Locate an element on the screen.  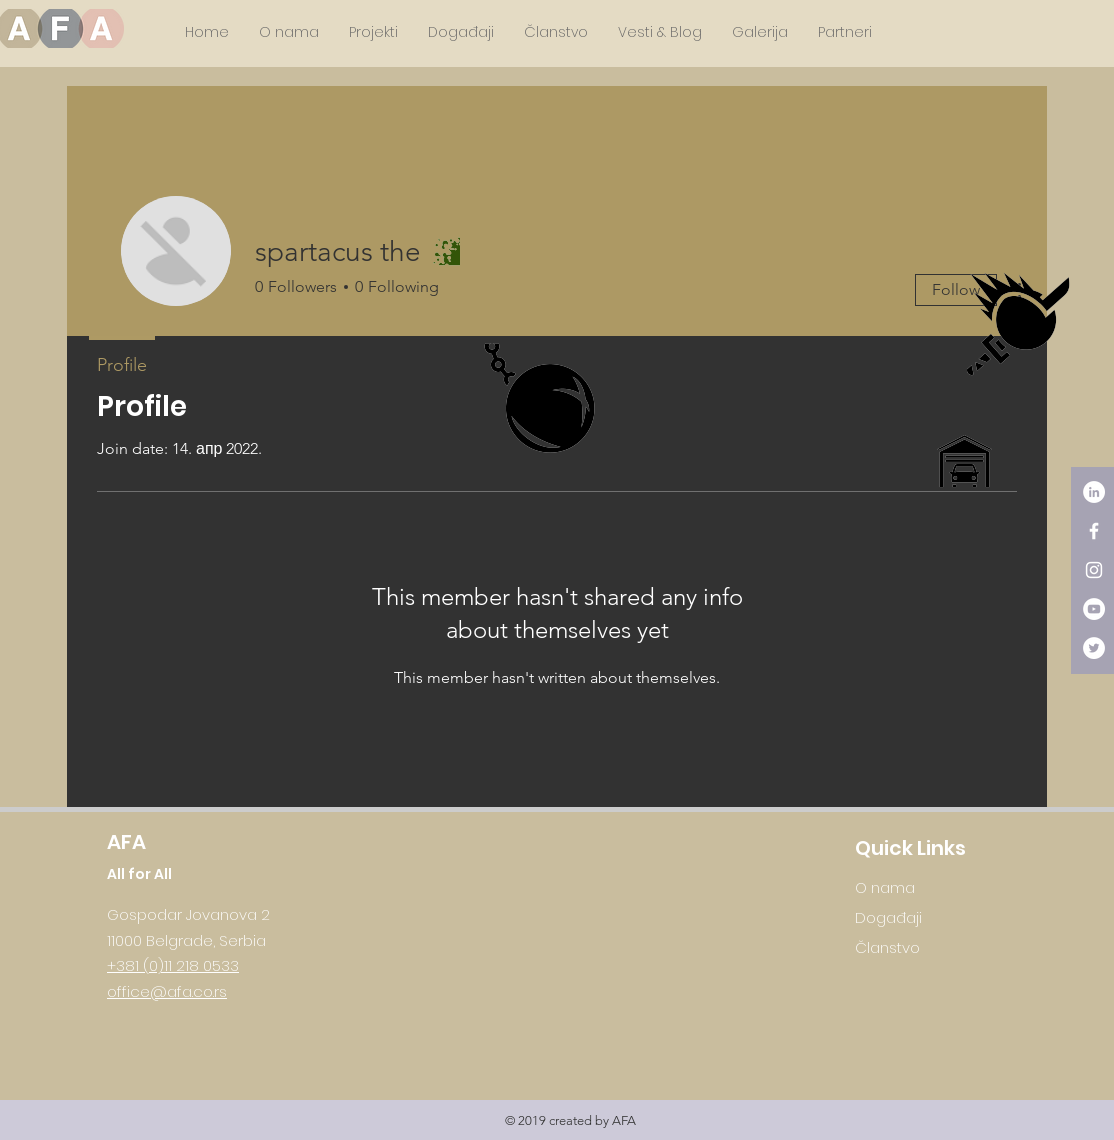
demolish or destroy an item is located at coordinates (540, 398).